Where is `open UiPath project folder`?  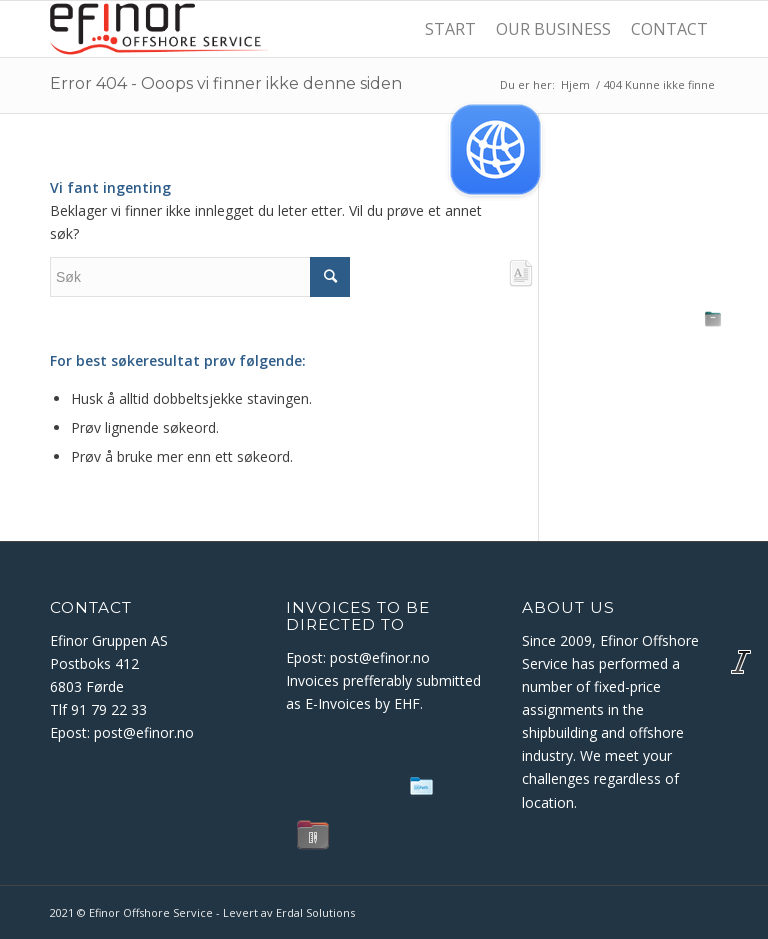 open UiPath project folder is located at coordinates (421, 786).